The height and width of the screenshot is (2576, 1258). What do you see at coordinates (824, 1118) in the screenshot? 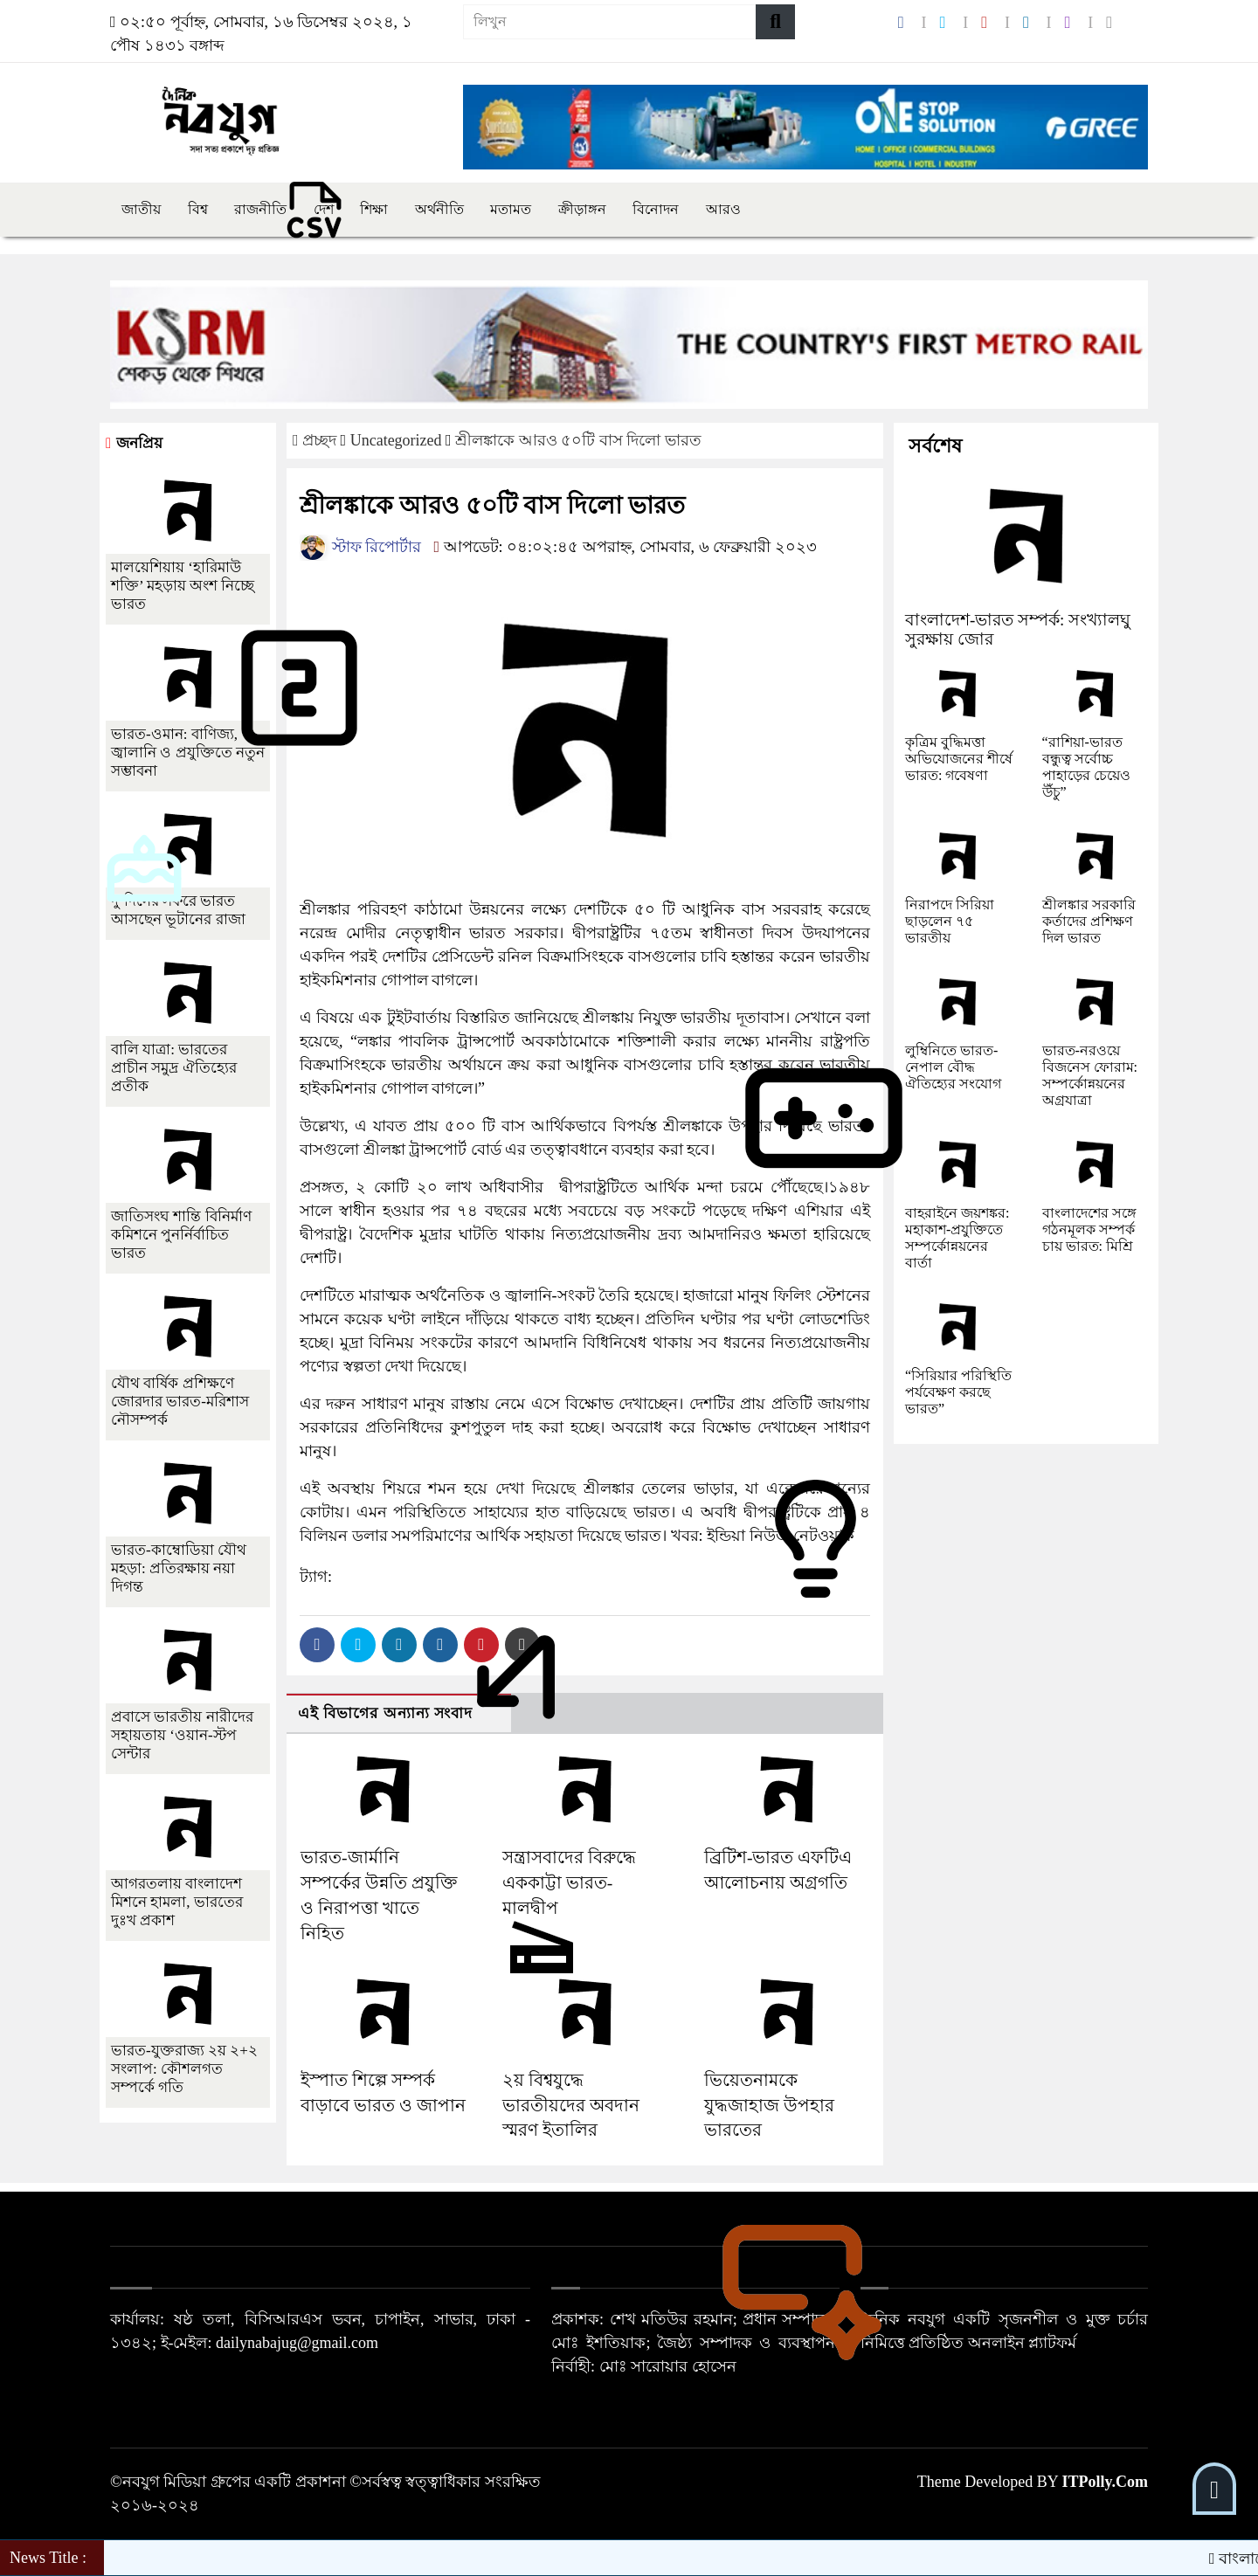
I see `access gaming or game center features` at bounding box center [824, 1118].